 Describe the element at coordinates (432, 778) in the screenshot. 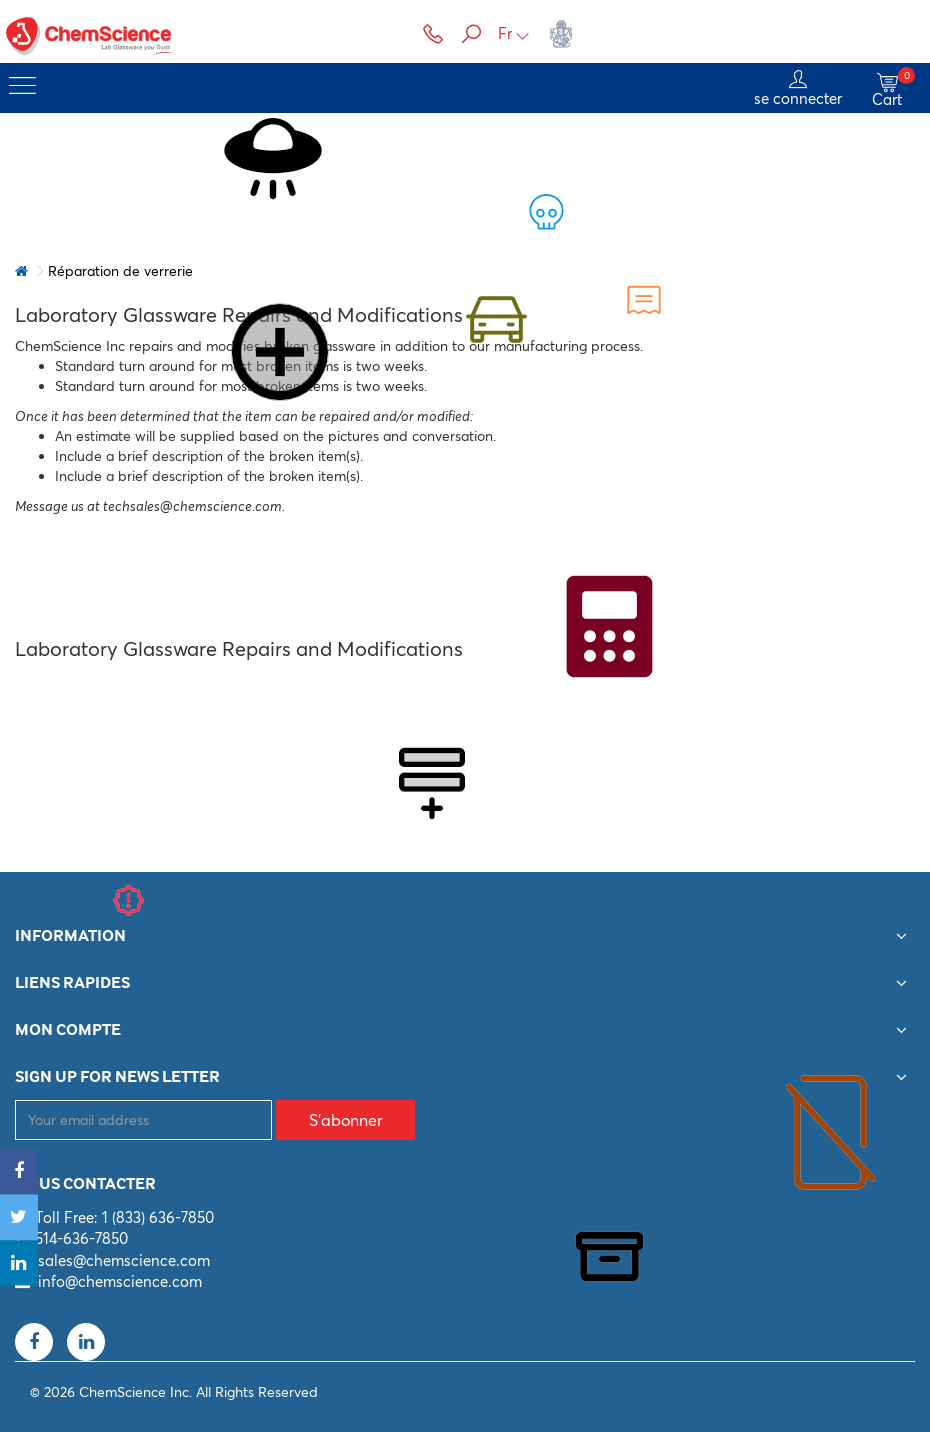

I see `add a new row below` at that location.